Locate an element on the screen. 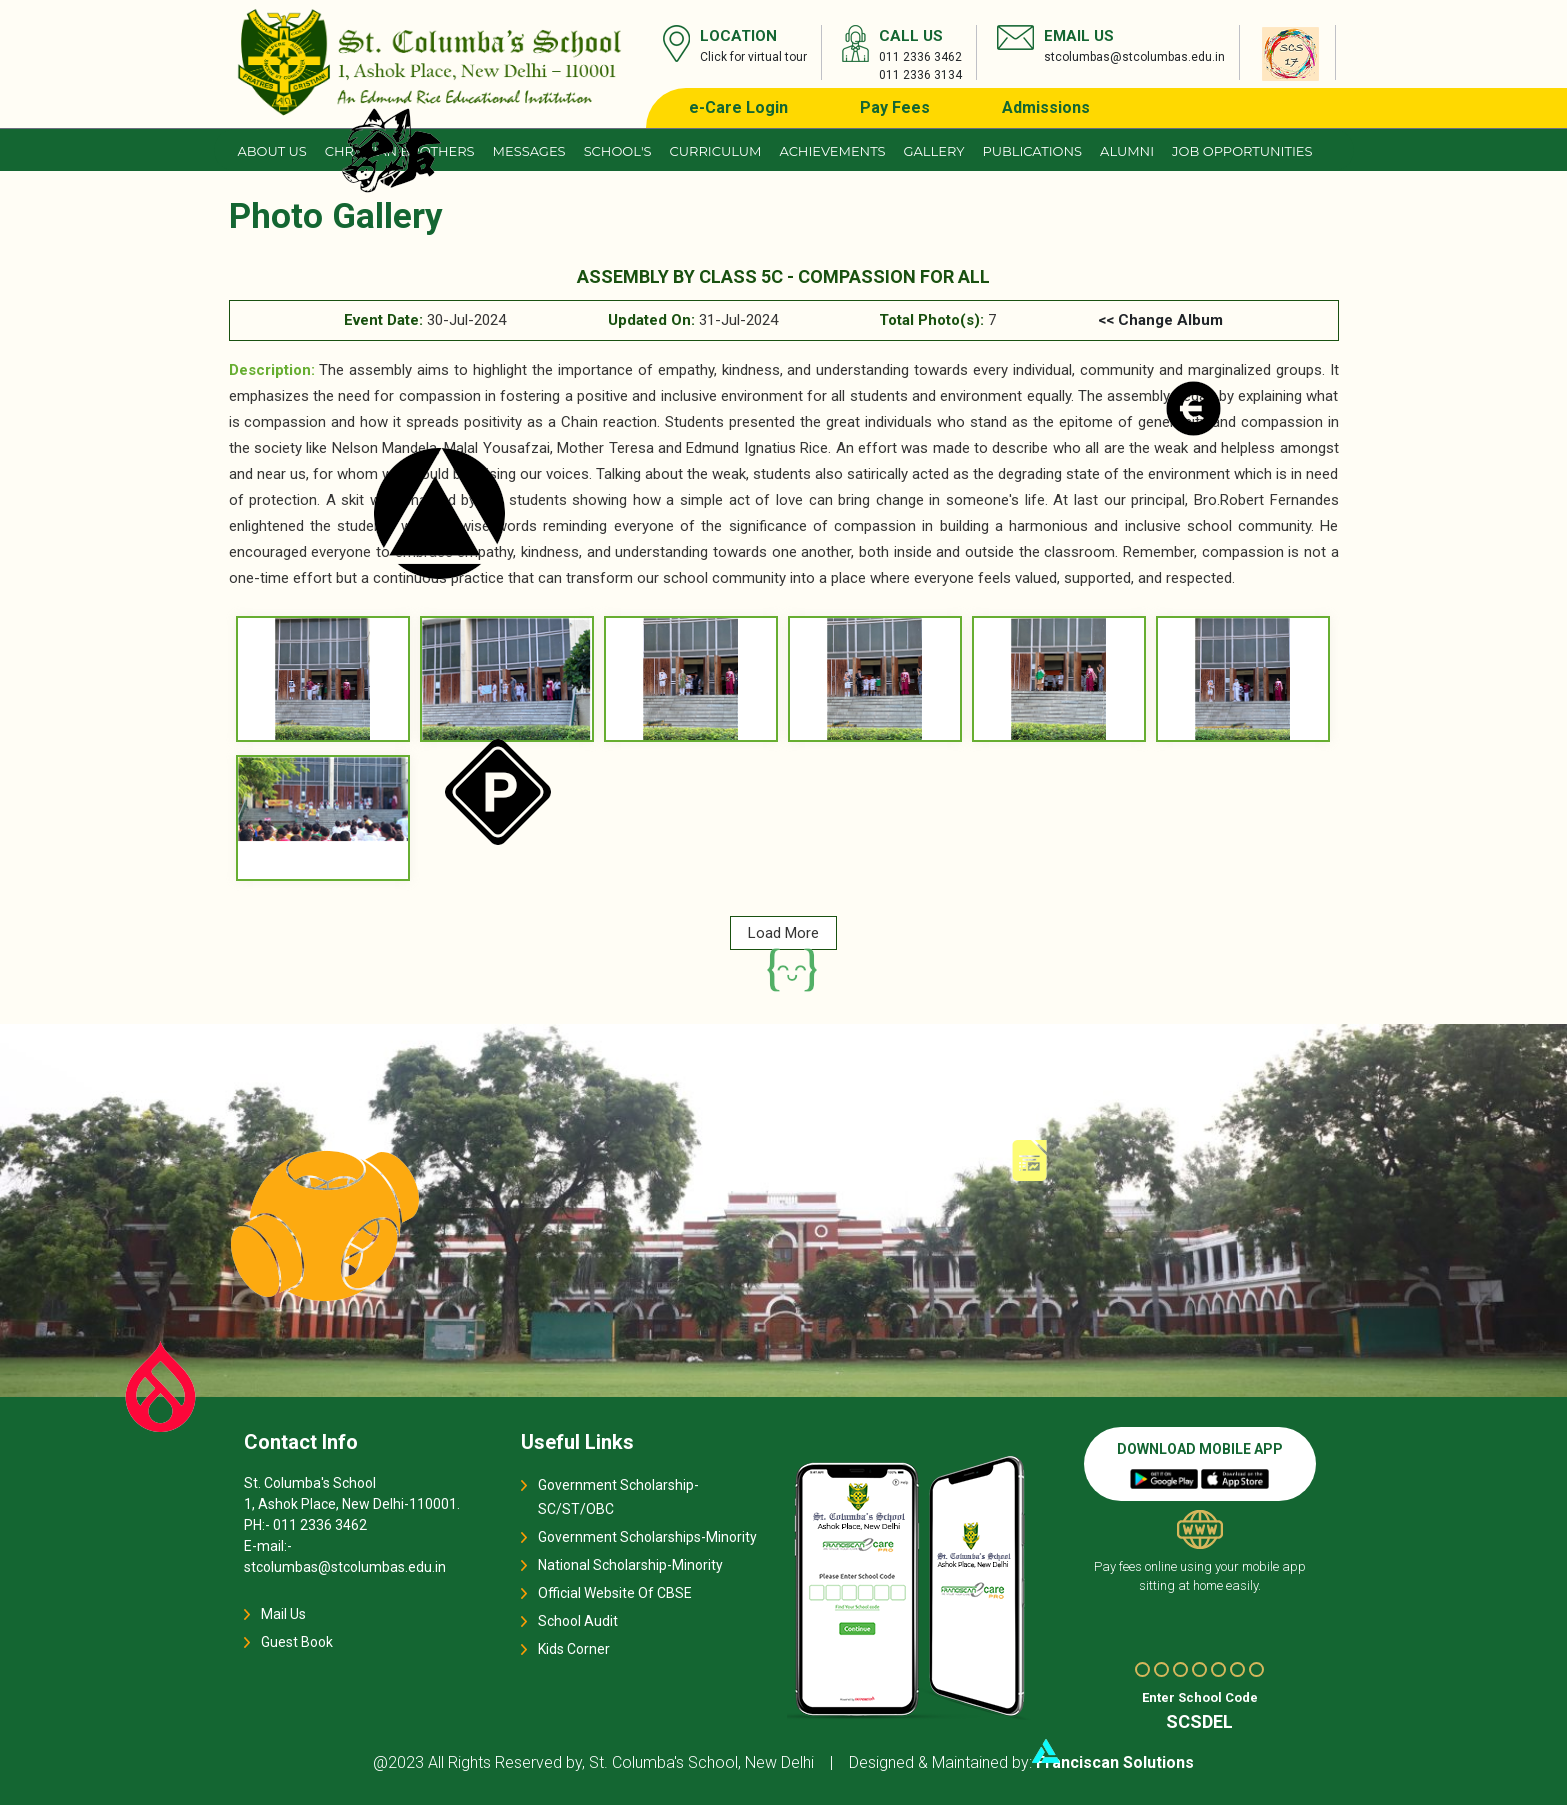 The height and width of the screenshot is (1805, 1567). link to drupal CMS platform is located at coordinates (160, 1386).